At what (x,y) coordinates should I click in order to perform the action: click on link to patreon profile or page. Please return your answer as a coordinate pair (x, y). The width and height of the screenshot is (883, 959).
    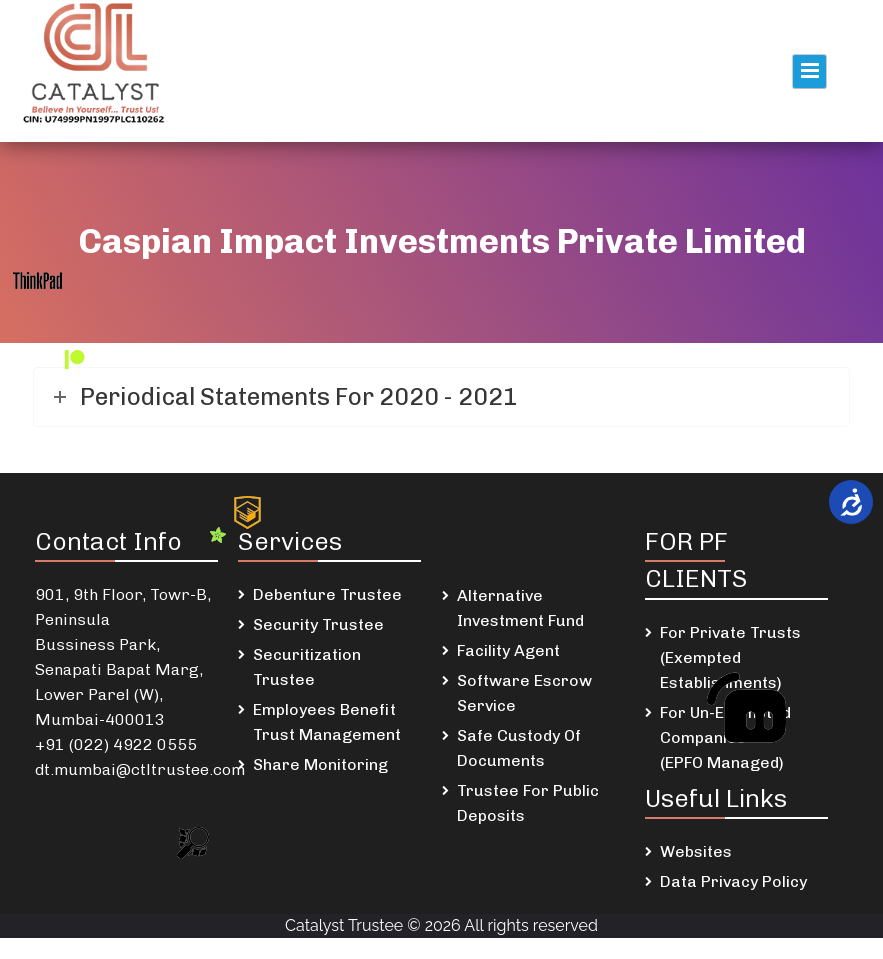
    Looking at the image, I should click on (74, 359).